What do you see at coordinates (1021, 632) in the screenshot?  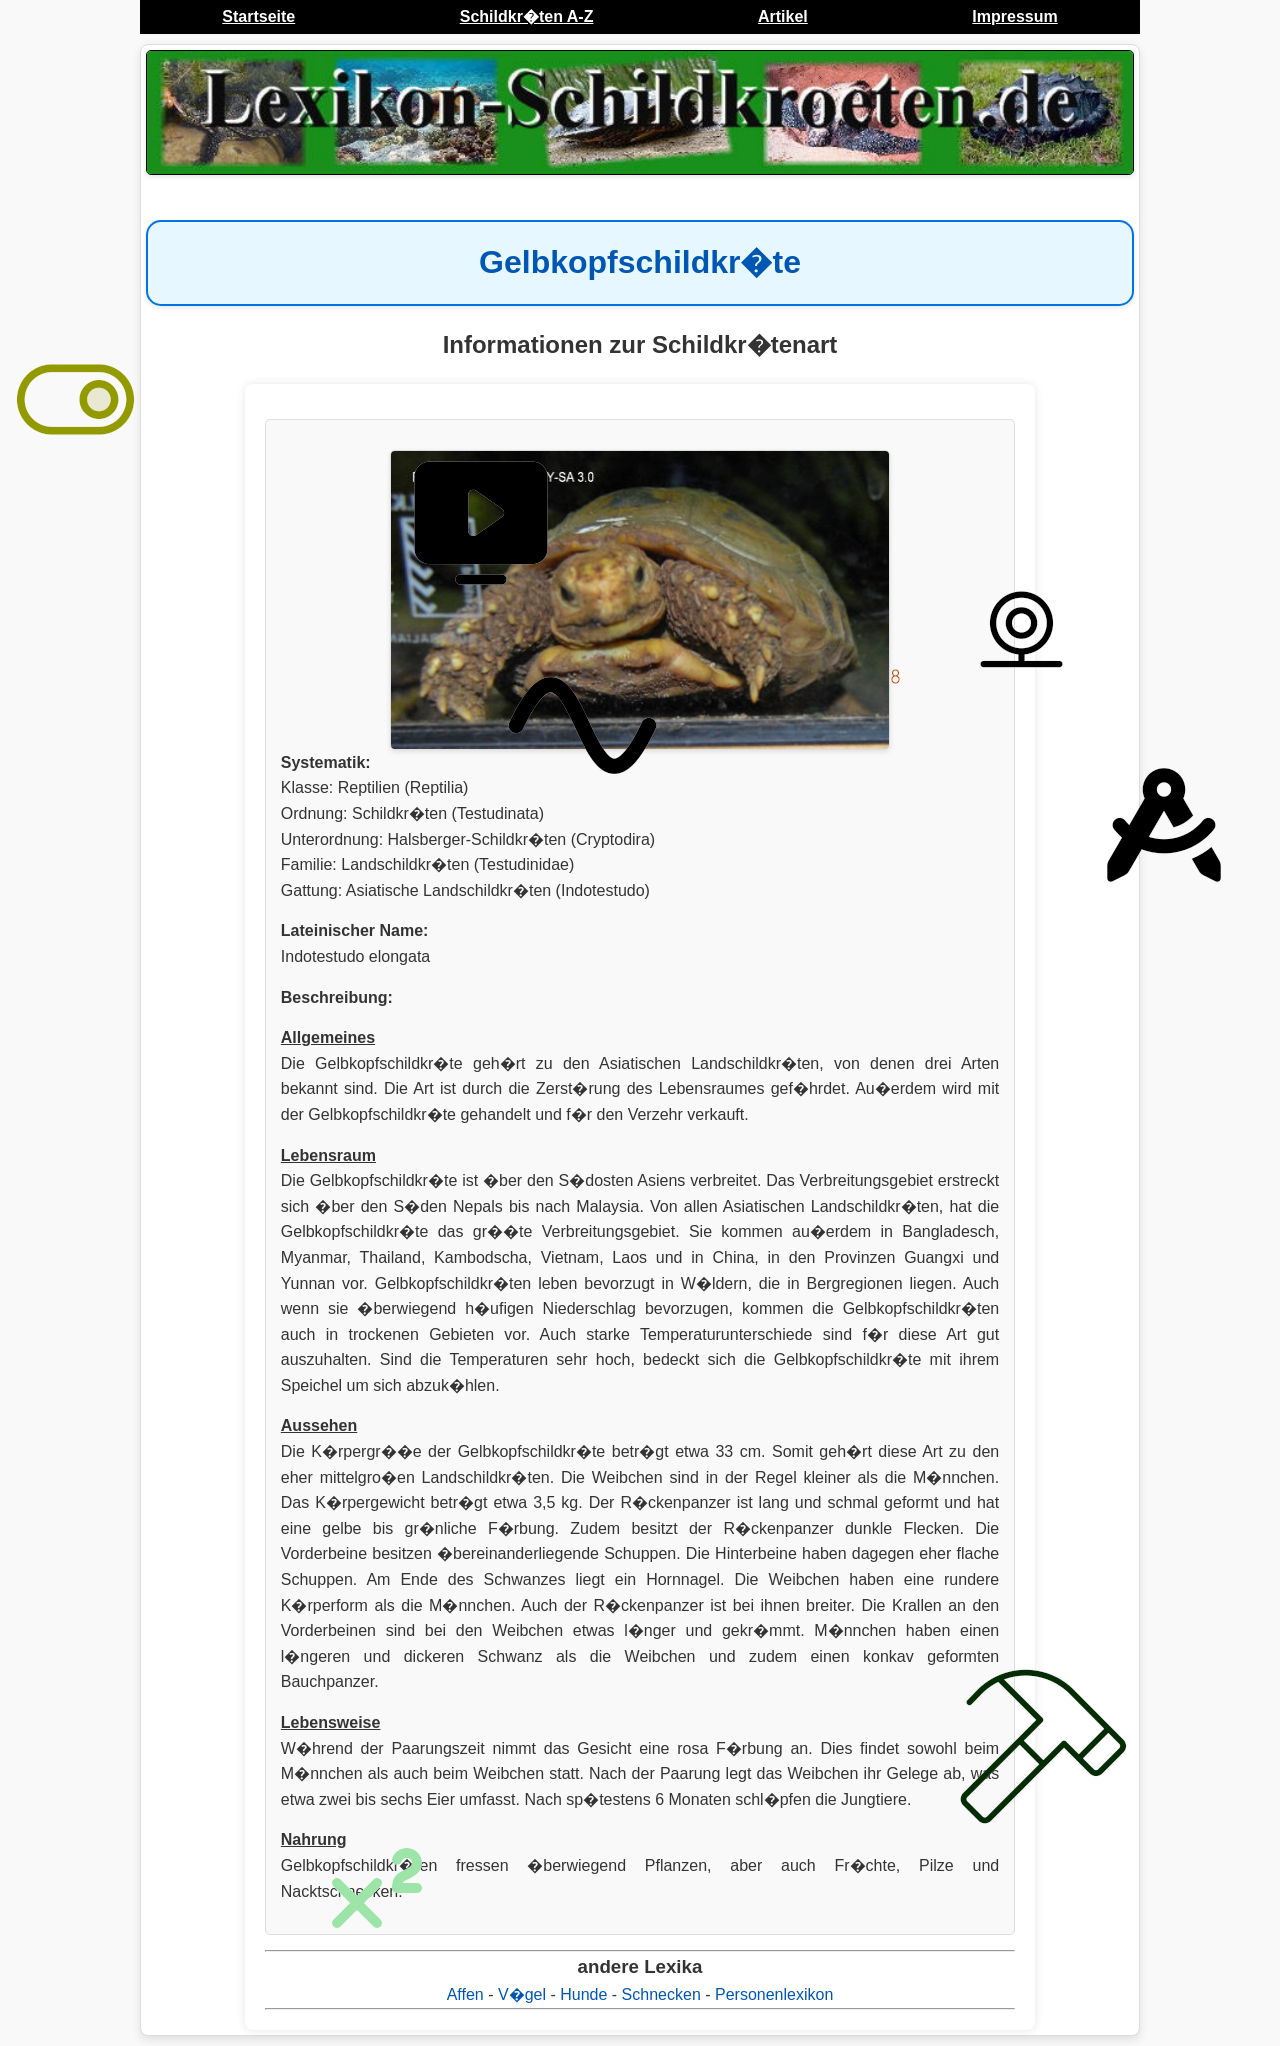 I see `enable webcam or video camera` at bounding box center [1021, 632].